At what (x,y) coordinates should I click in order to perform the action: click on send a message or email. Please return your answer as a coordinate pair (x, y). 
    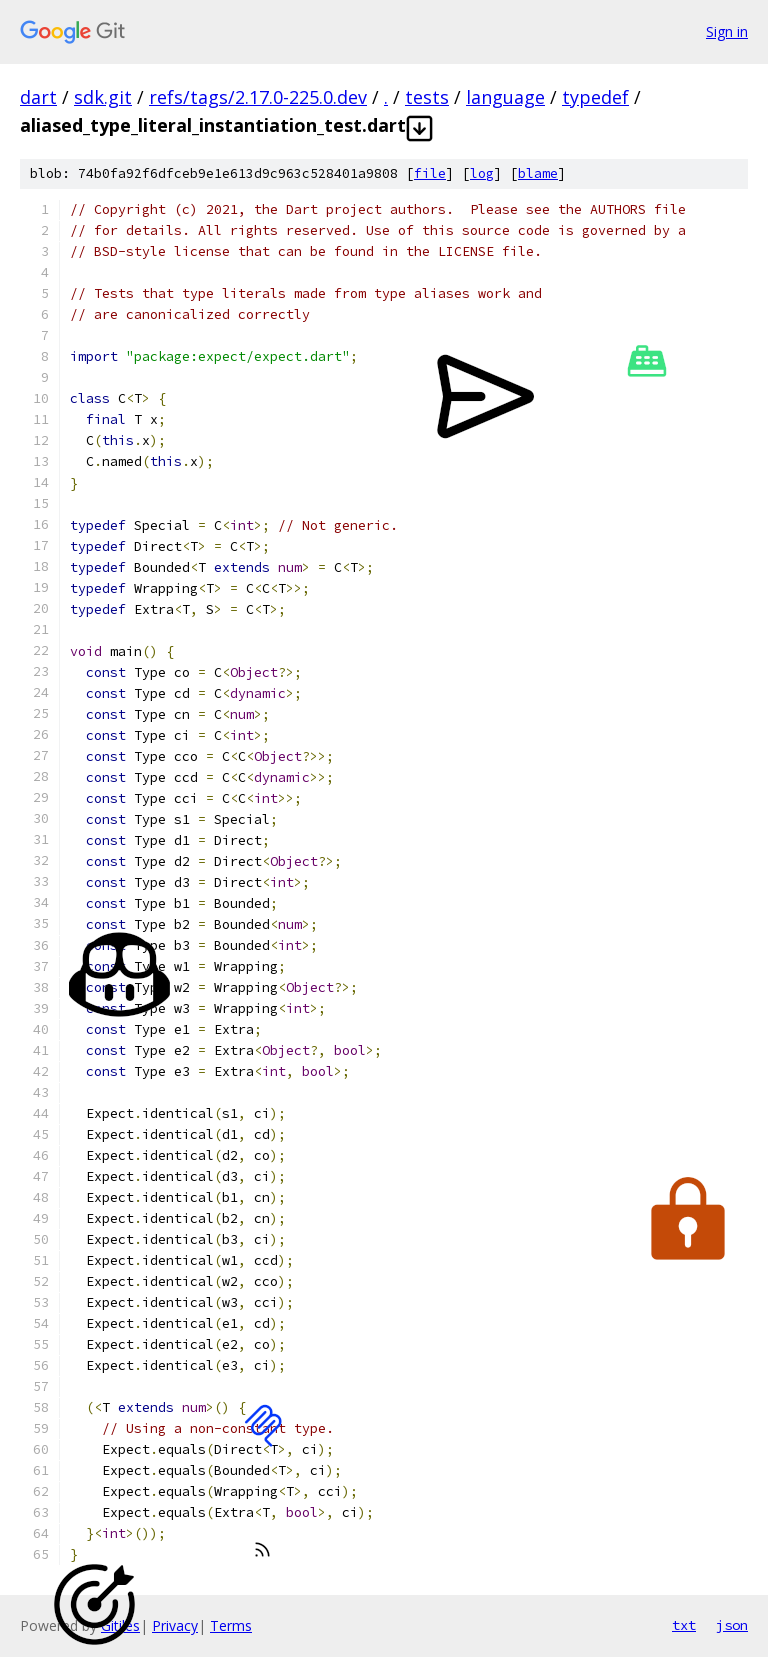
    Looking at the image, I should click on (485, 396).